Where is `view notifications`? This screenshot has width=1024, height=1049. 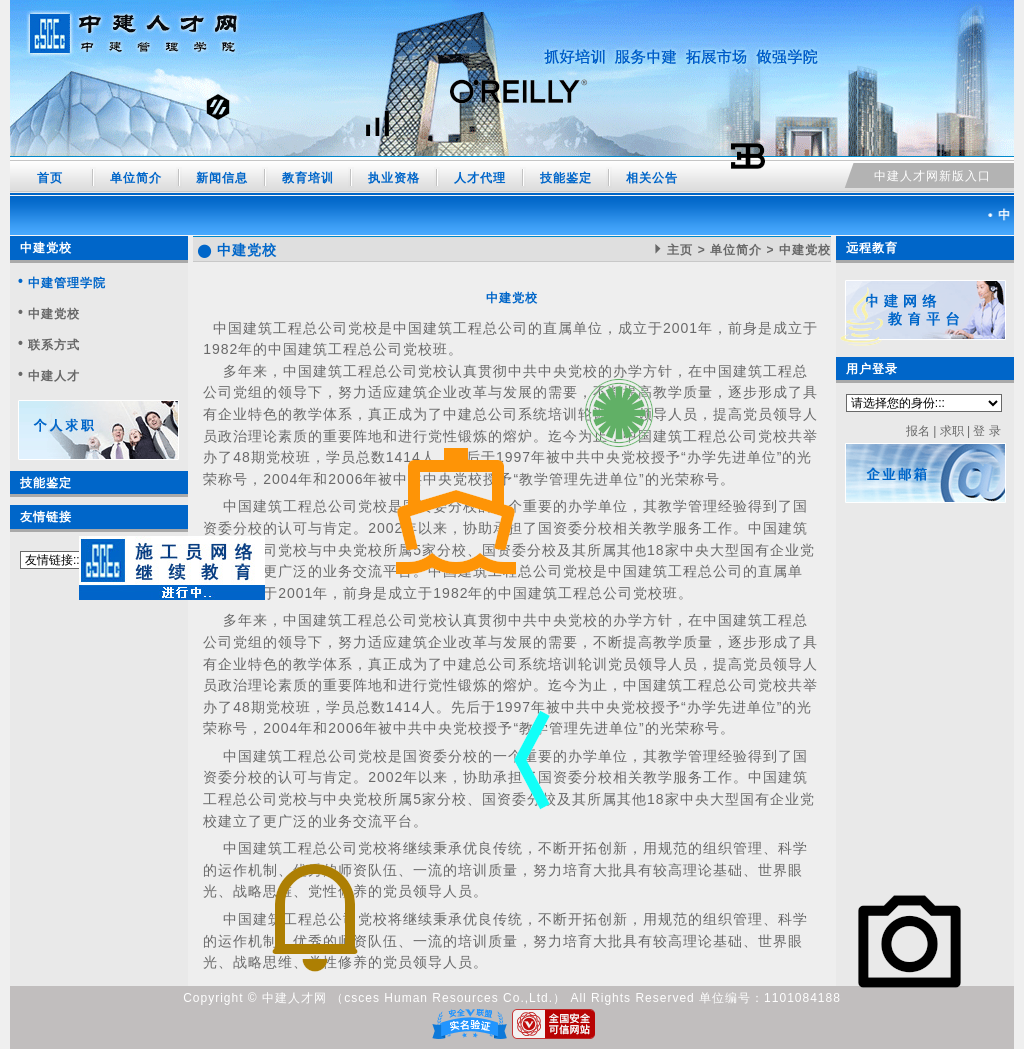 view notifications is located at coordinates (315, 914).